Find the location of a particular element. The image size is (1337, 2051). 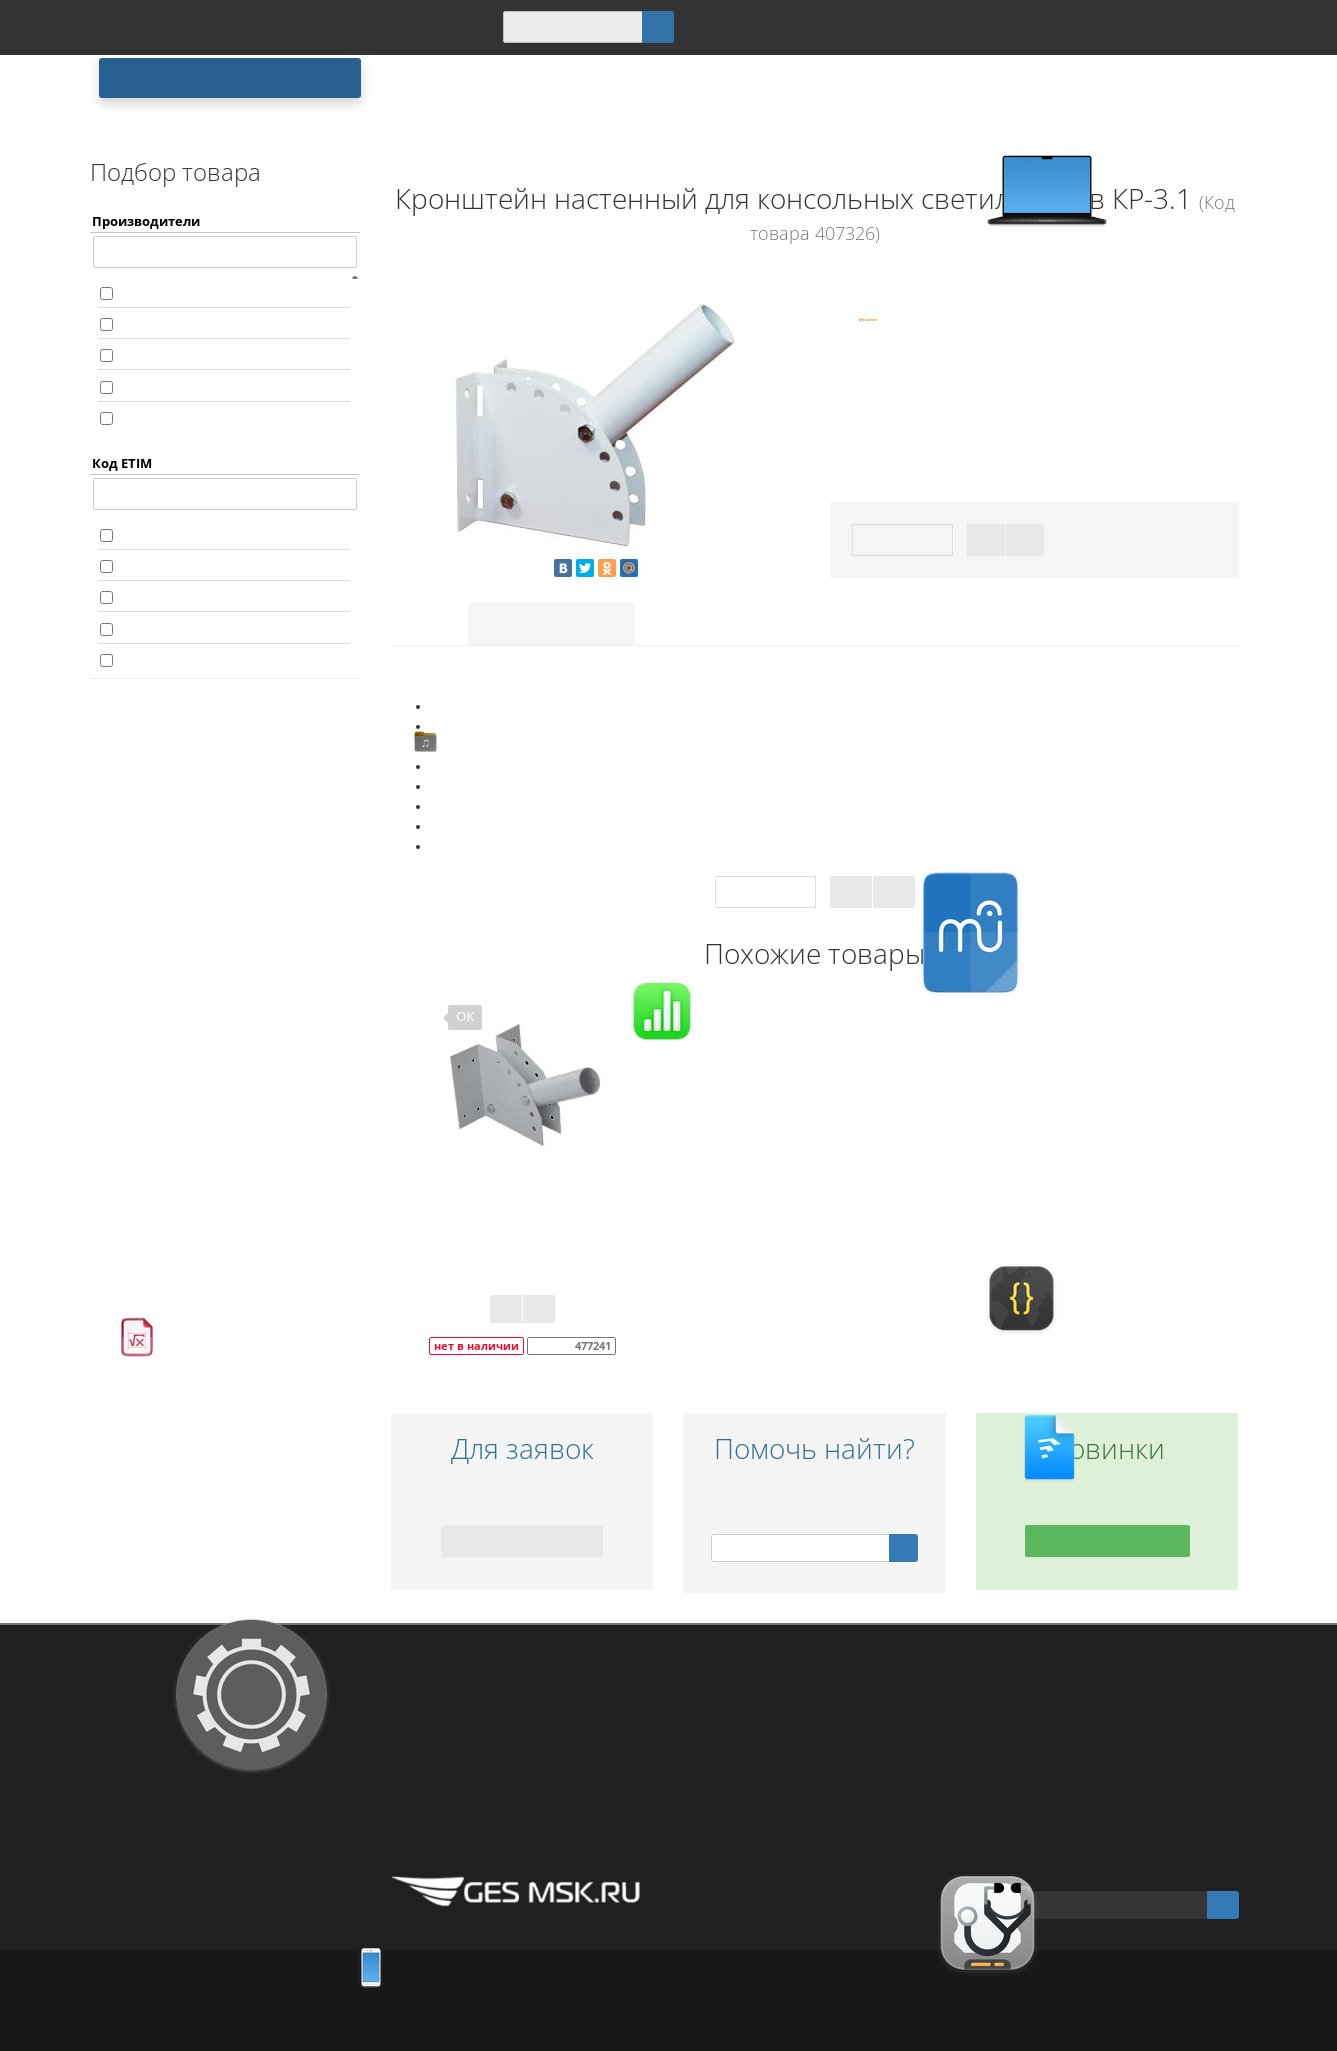

open Numbers spreadsheet app is located at coordinates (662, 1011).